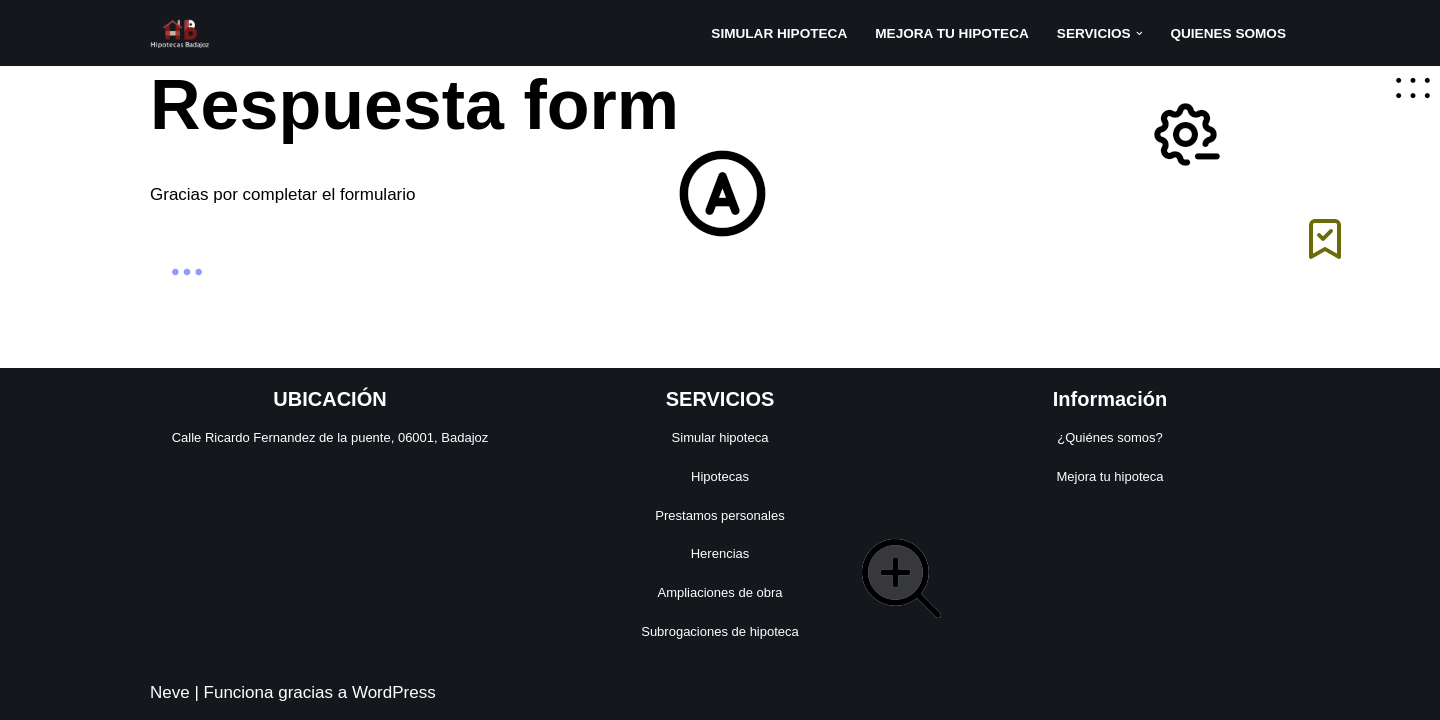 The image size is (1440, 720). Describe the element at coordinates (1185, 134) in the screenshot. I see `remove a setting or preference` at that location.